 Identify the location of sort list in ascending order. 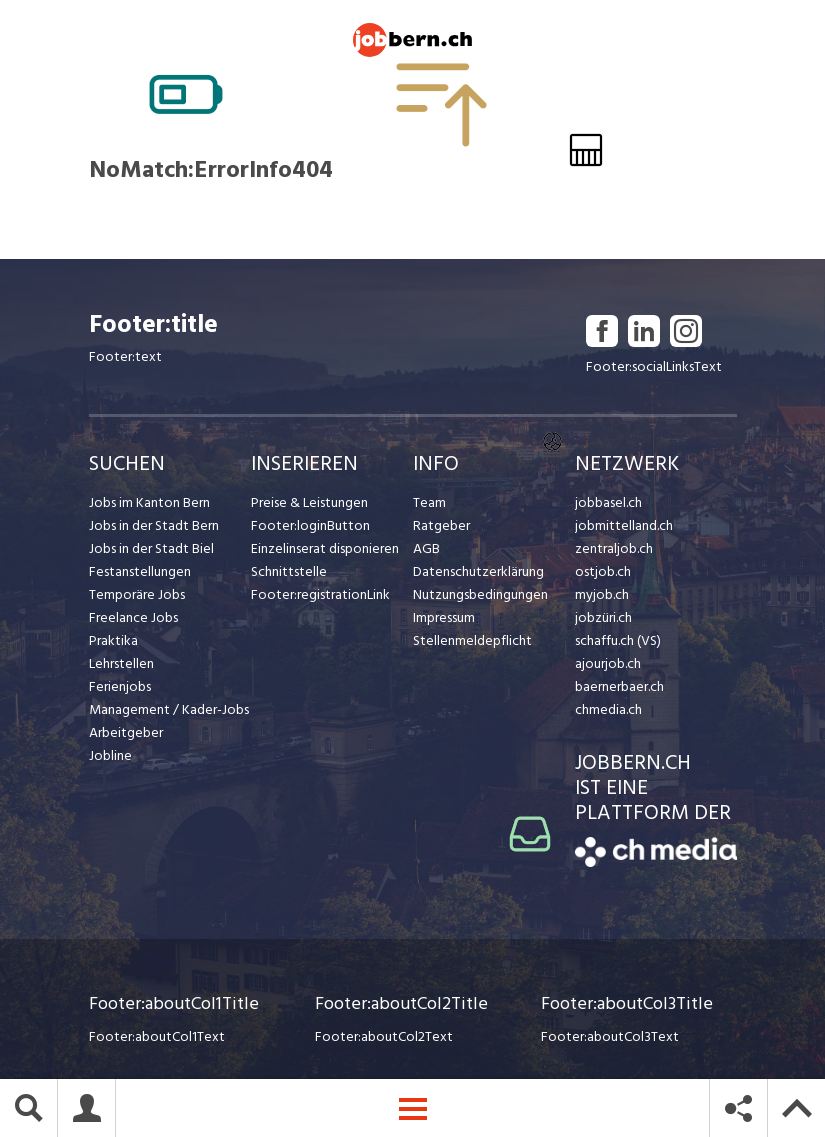
(441, 101).